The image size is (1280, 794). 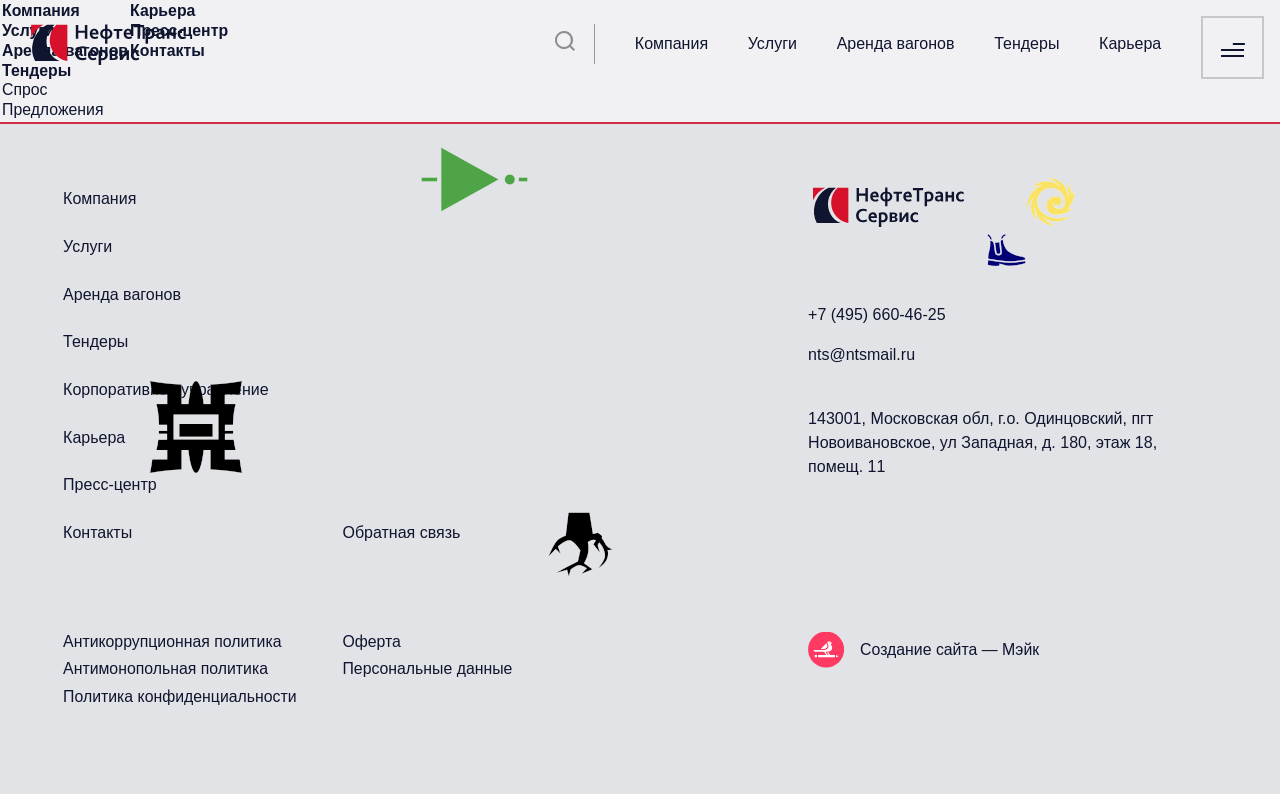 I want to click on represents a NOT logic gate in circuit design, so click(x=474, y=179).